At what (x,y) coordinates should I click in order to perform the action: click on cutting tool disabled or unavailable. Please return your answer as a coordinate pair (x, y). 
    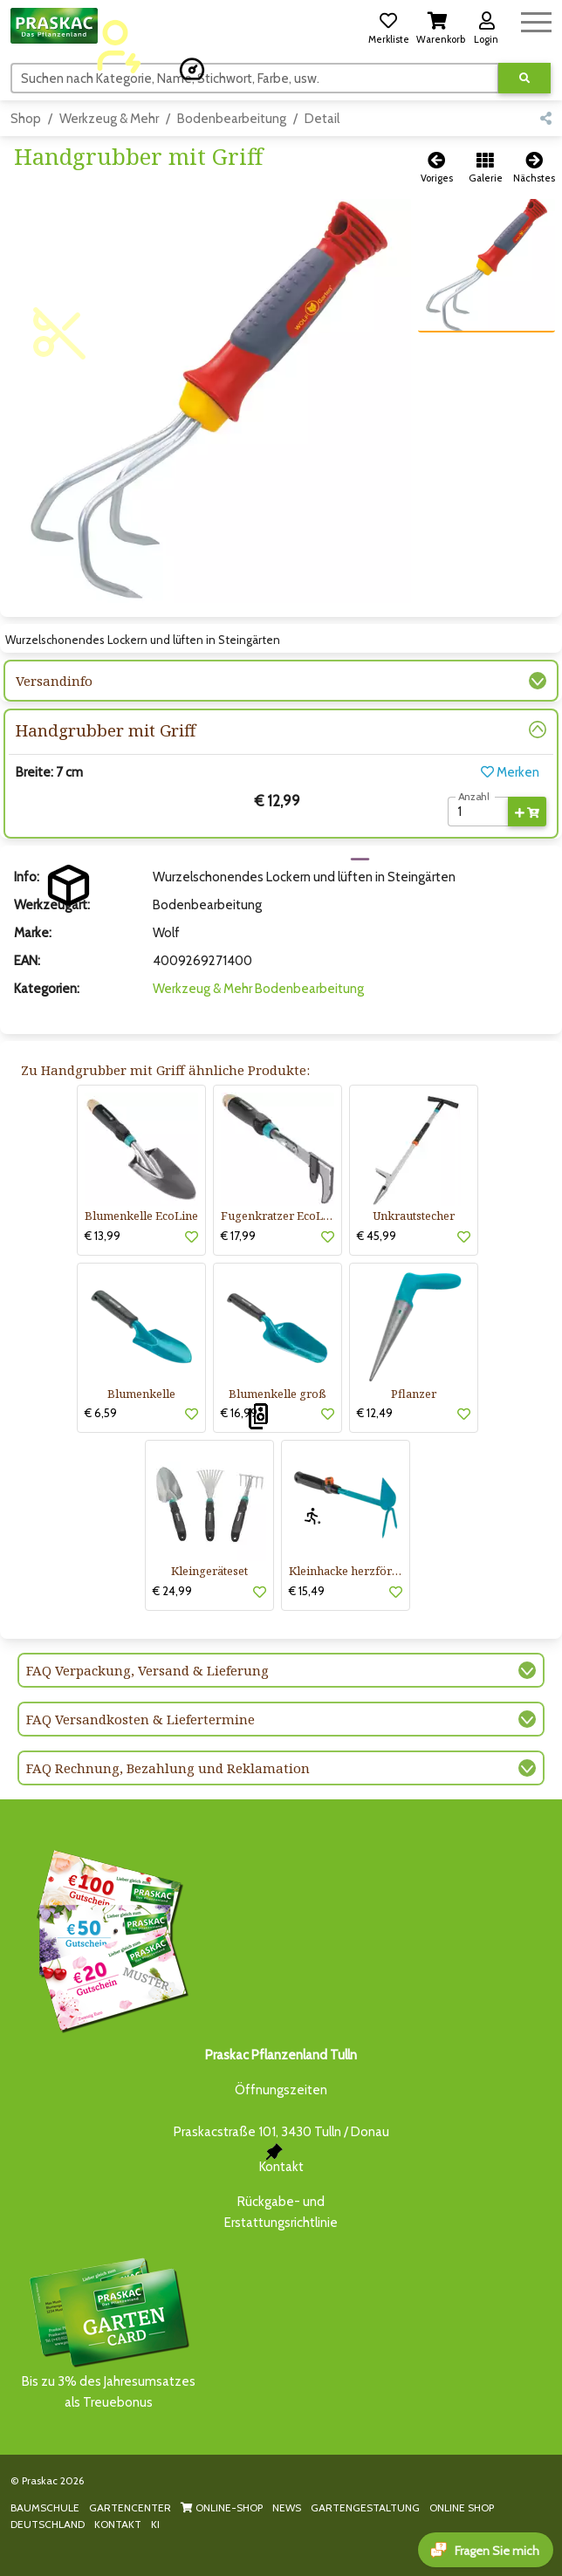
    Looking at the image, I should click on (59, 333).